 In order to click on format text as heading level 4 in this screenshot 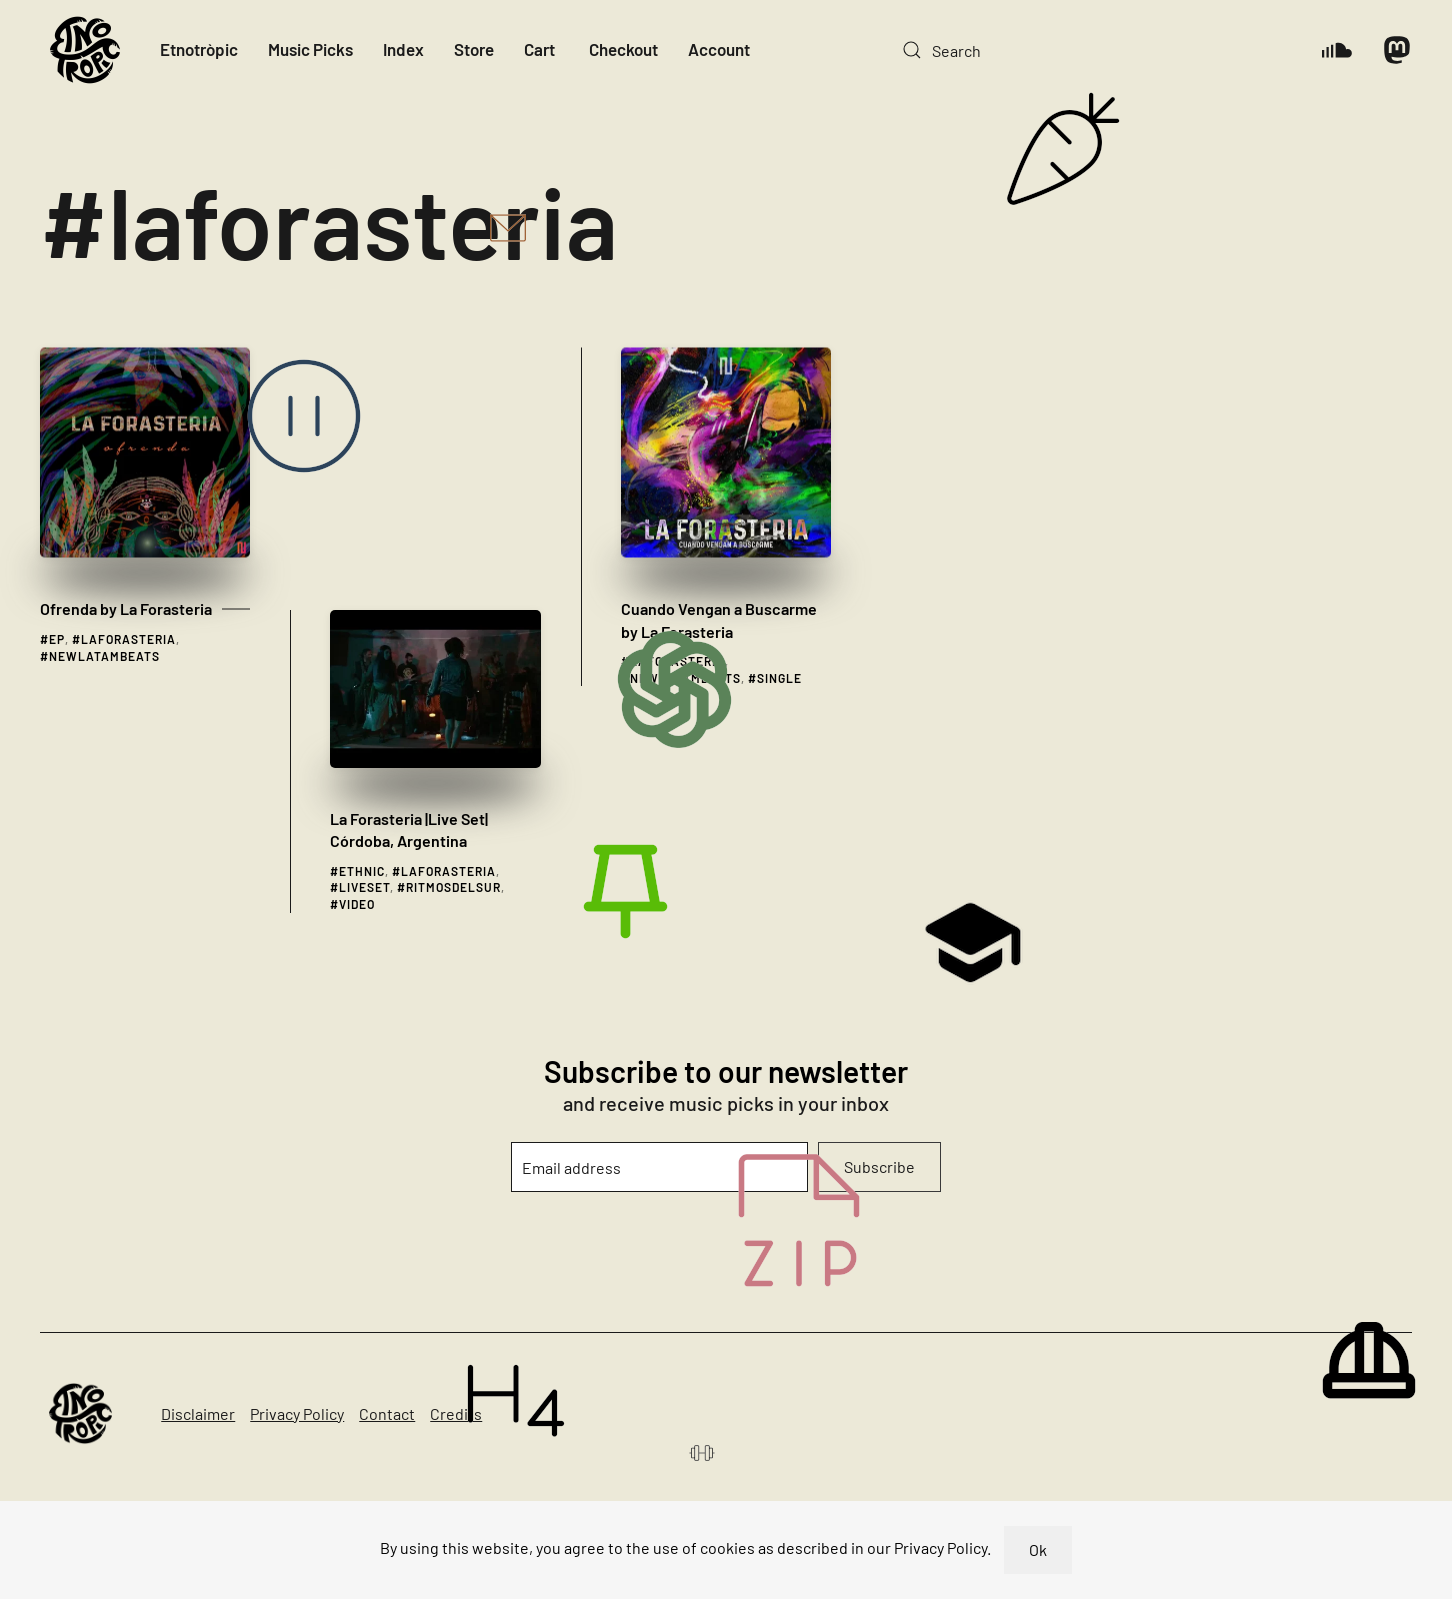, I will do `click(509, 1399)`.